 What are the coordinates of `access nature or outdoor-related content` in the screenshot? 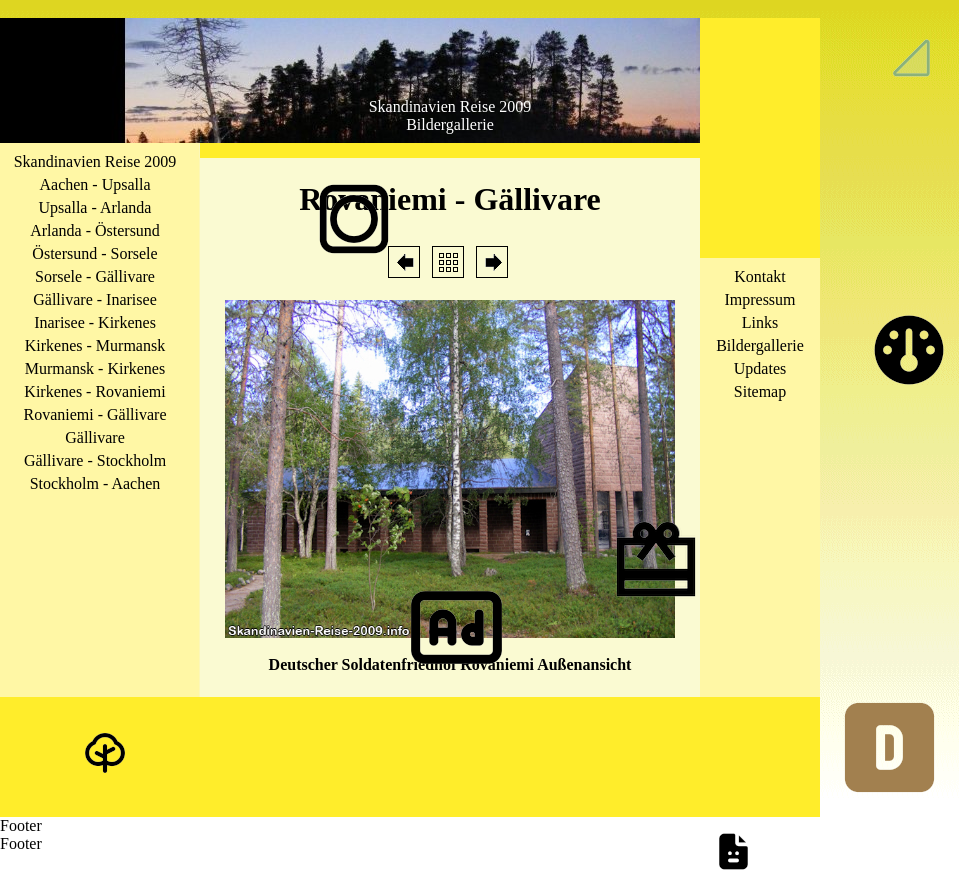 It's located at (105, 753).